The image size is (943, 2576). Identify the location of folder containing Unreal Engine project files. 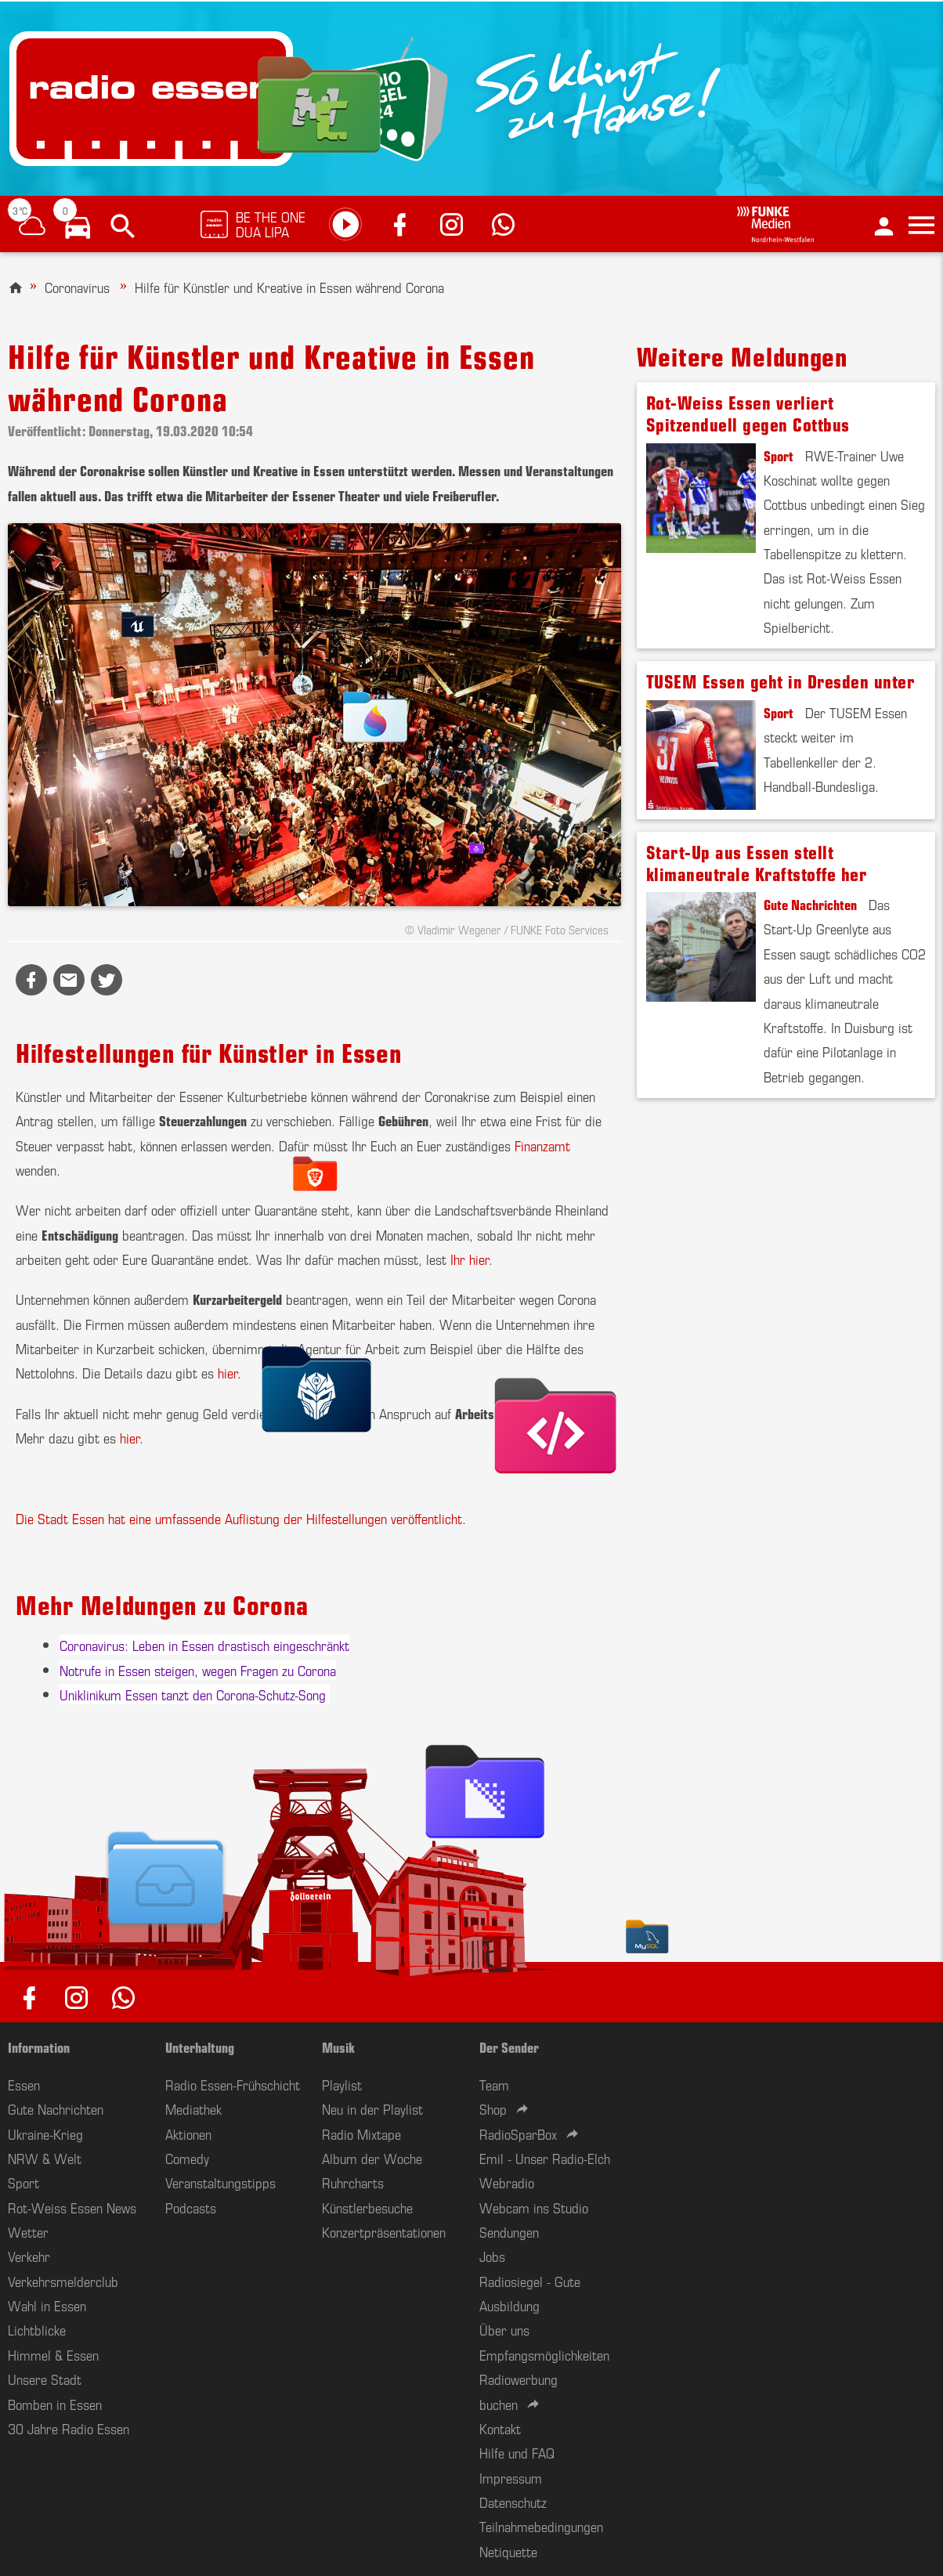
(137, 625).